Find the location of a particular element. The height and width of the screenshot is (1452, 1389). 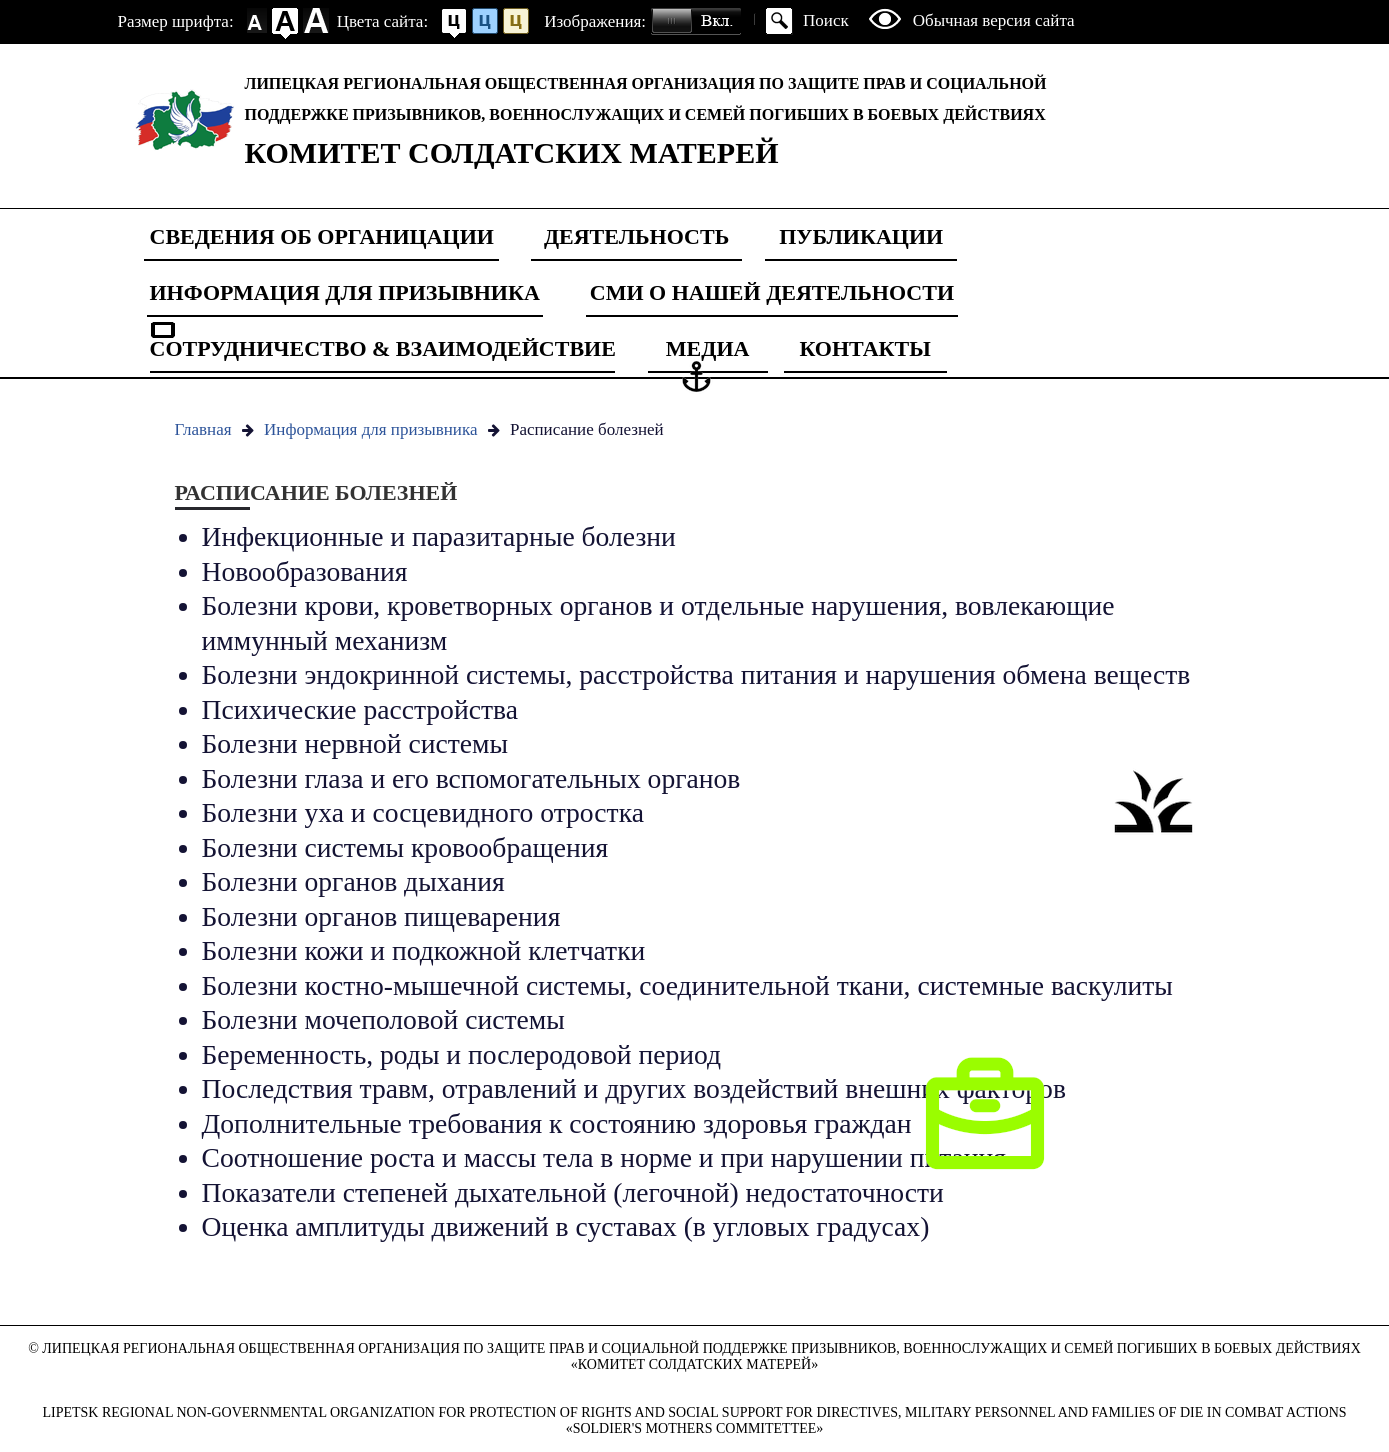

indicates a park or green space is located at coordinates (1153, 801).